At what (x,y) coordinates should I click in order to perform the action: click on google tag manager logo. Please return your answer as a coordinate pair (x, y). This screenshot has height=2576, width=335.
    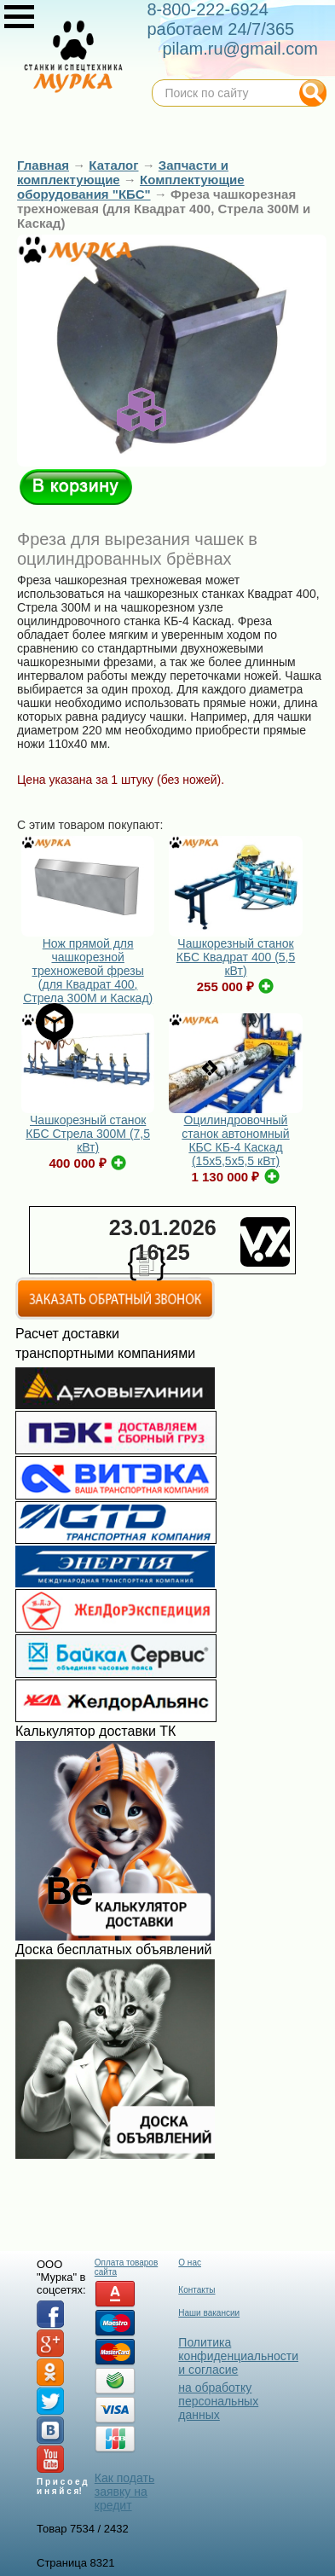
    Looking at the image, I should click on (210, 1068).